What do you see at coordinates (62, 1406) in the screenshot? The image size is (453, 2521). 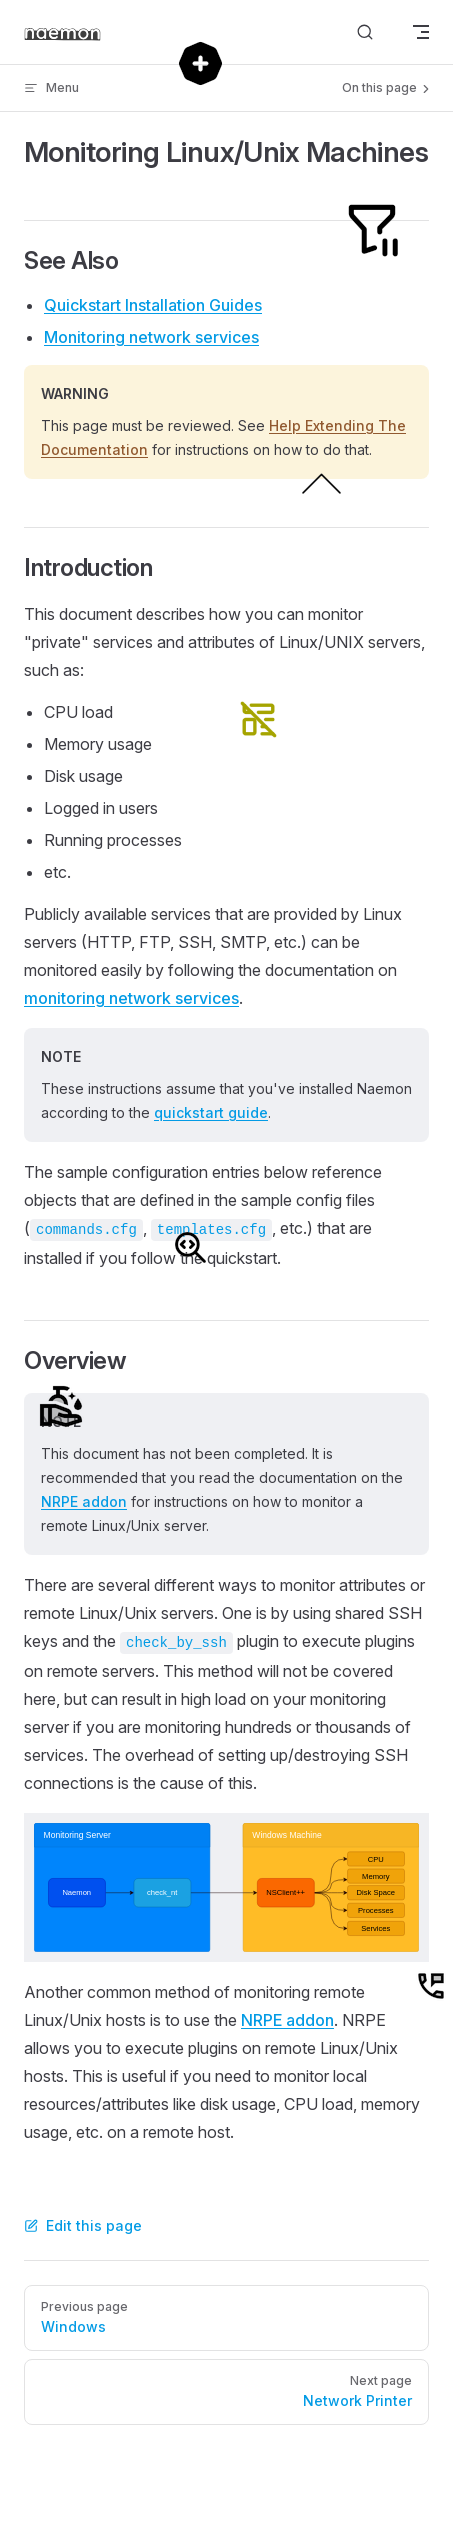 I see `hand washing or hygiene reminder` at bounding box center [62, 1406].